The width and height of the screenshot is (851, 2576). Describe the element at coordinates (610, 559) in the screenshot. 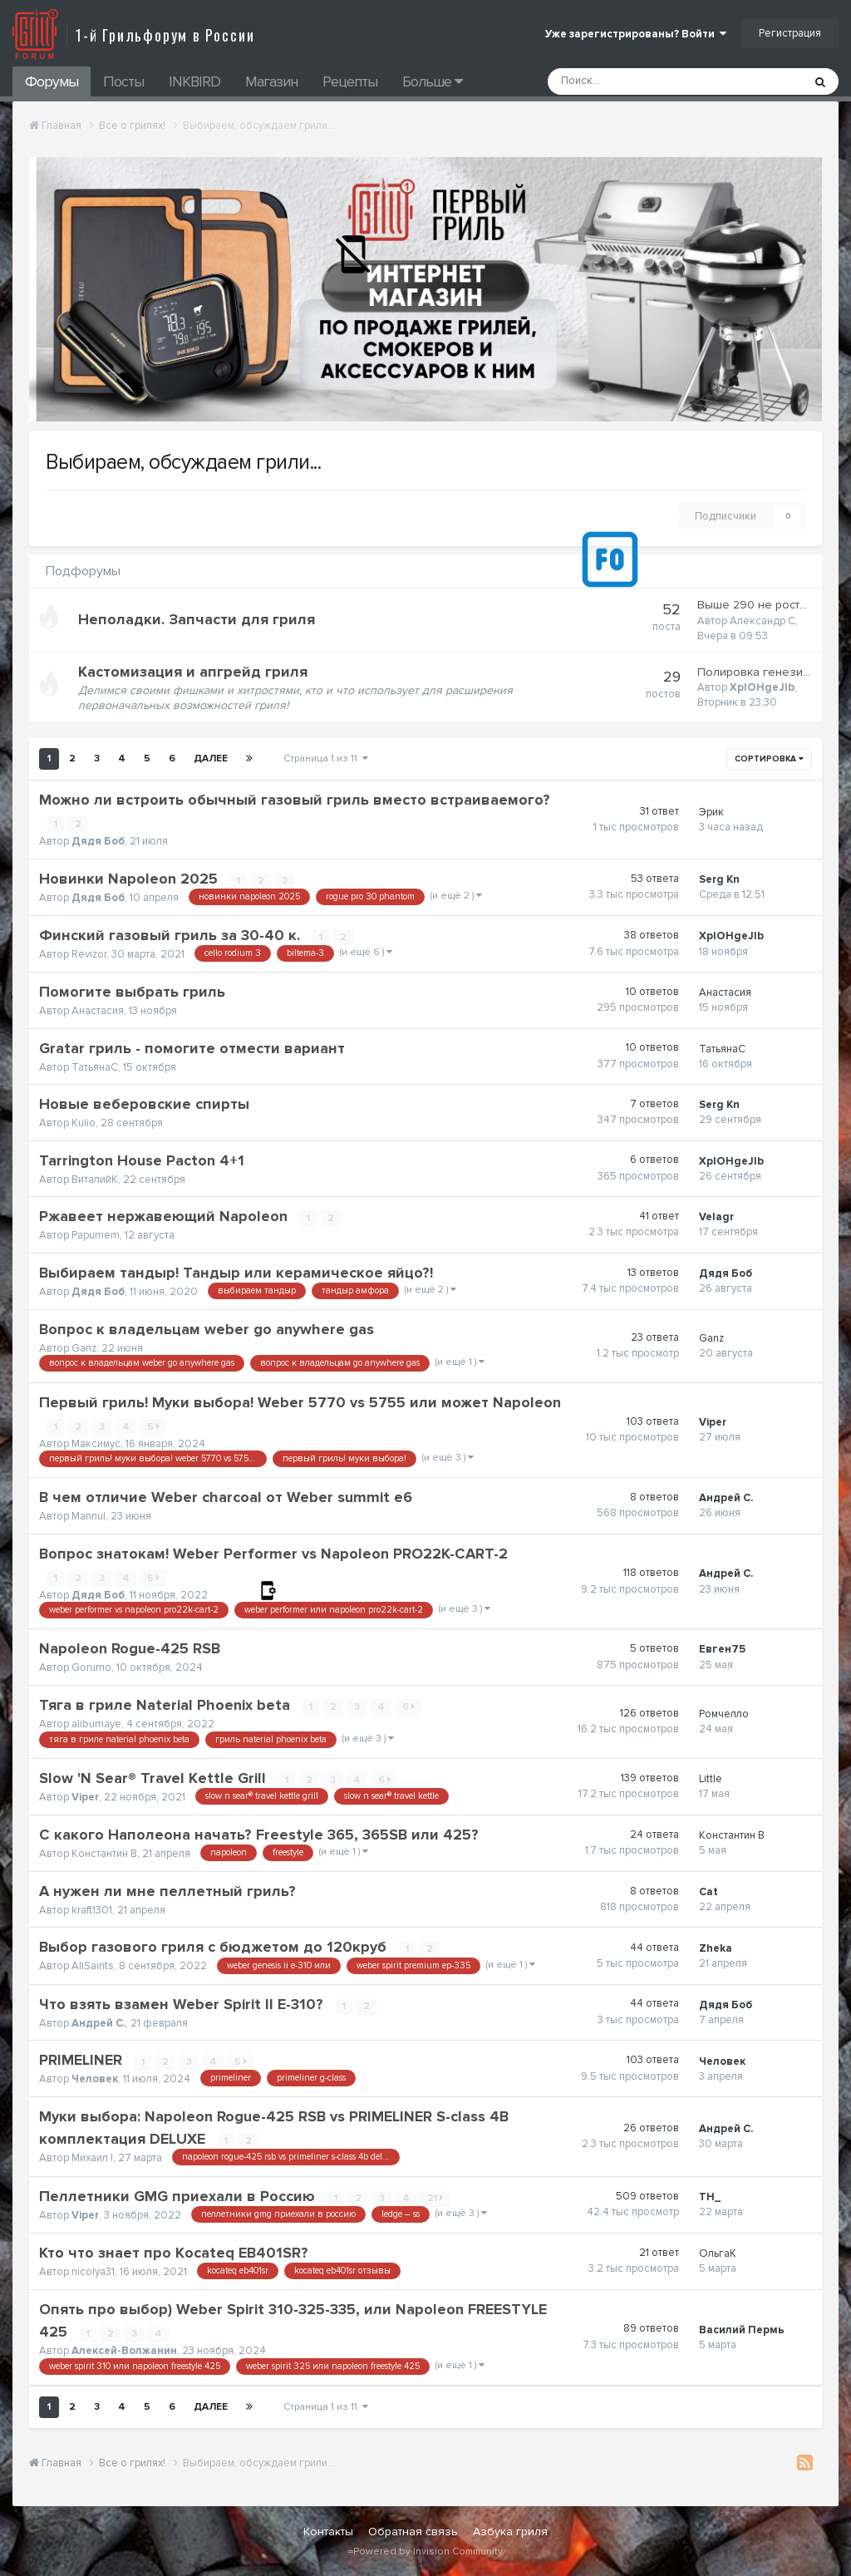

I see `f0 function key or keyboard shortcut` at that location.